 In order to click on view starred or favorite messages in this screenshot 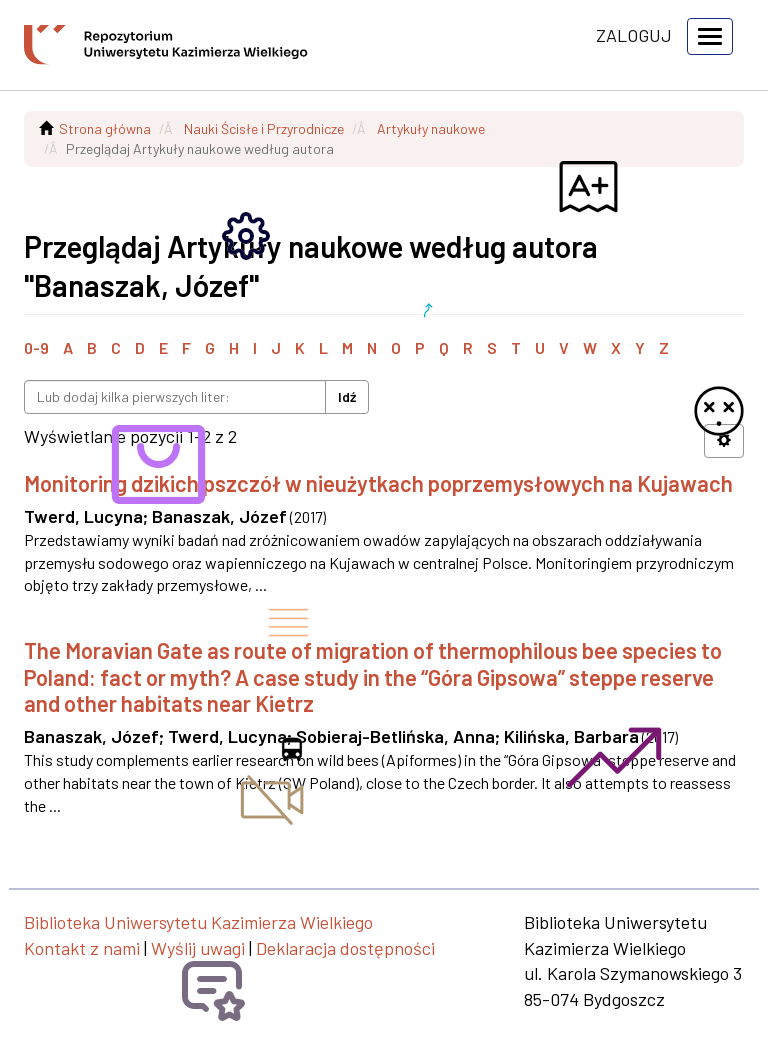, I will do `click(212, 988)`.